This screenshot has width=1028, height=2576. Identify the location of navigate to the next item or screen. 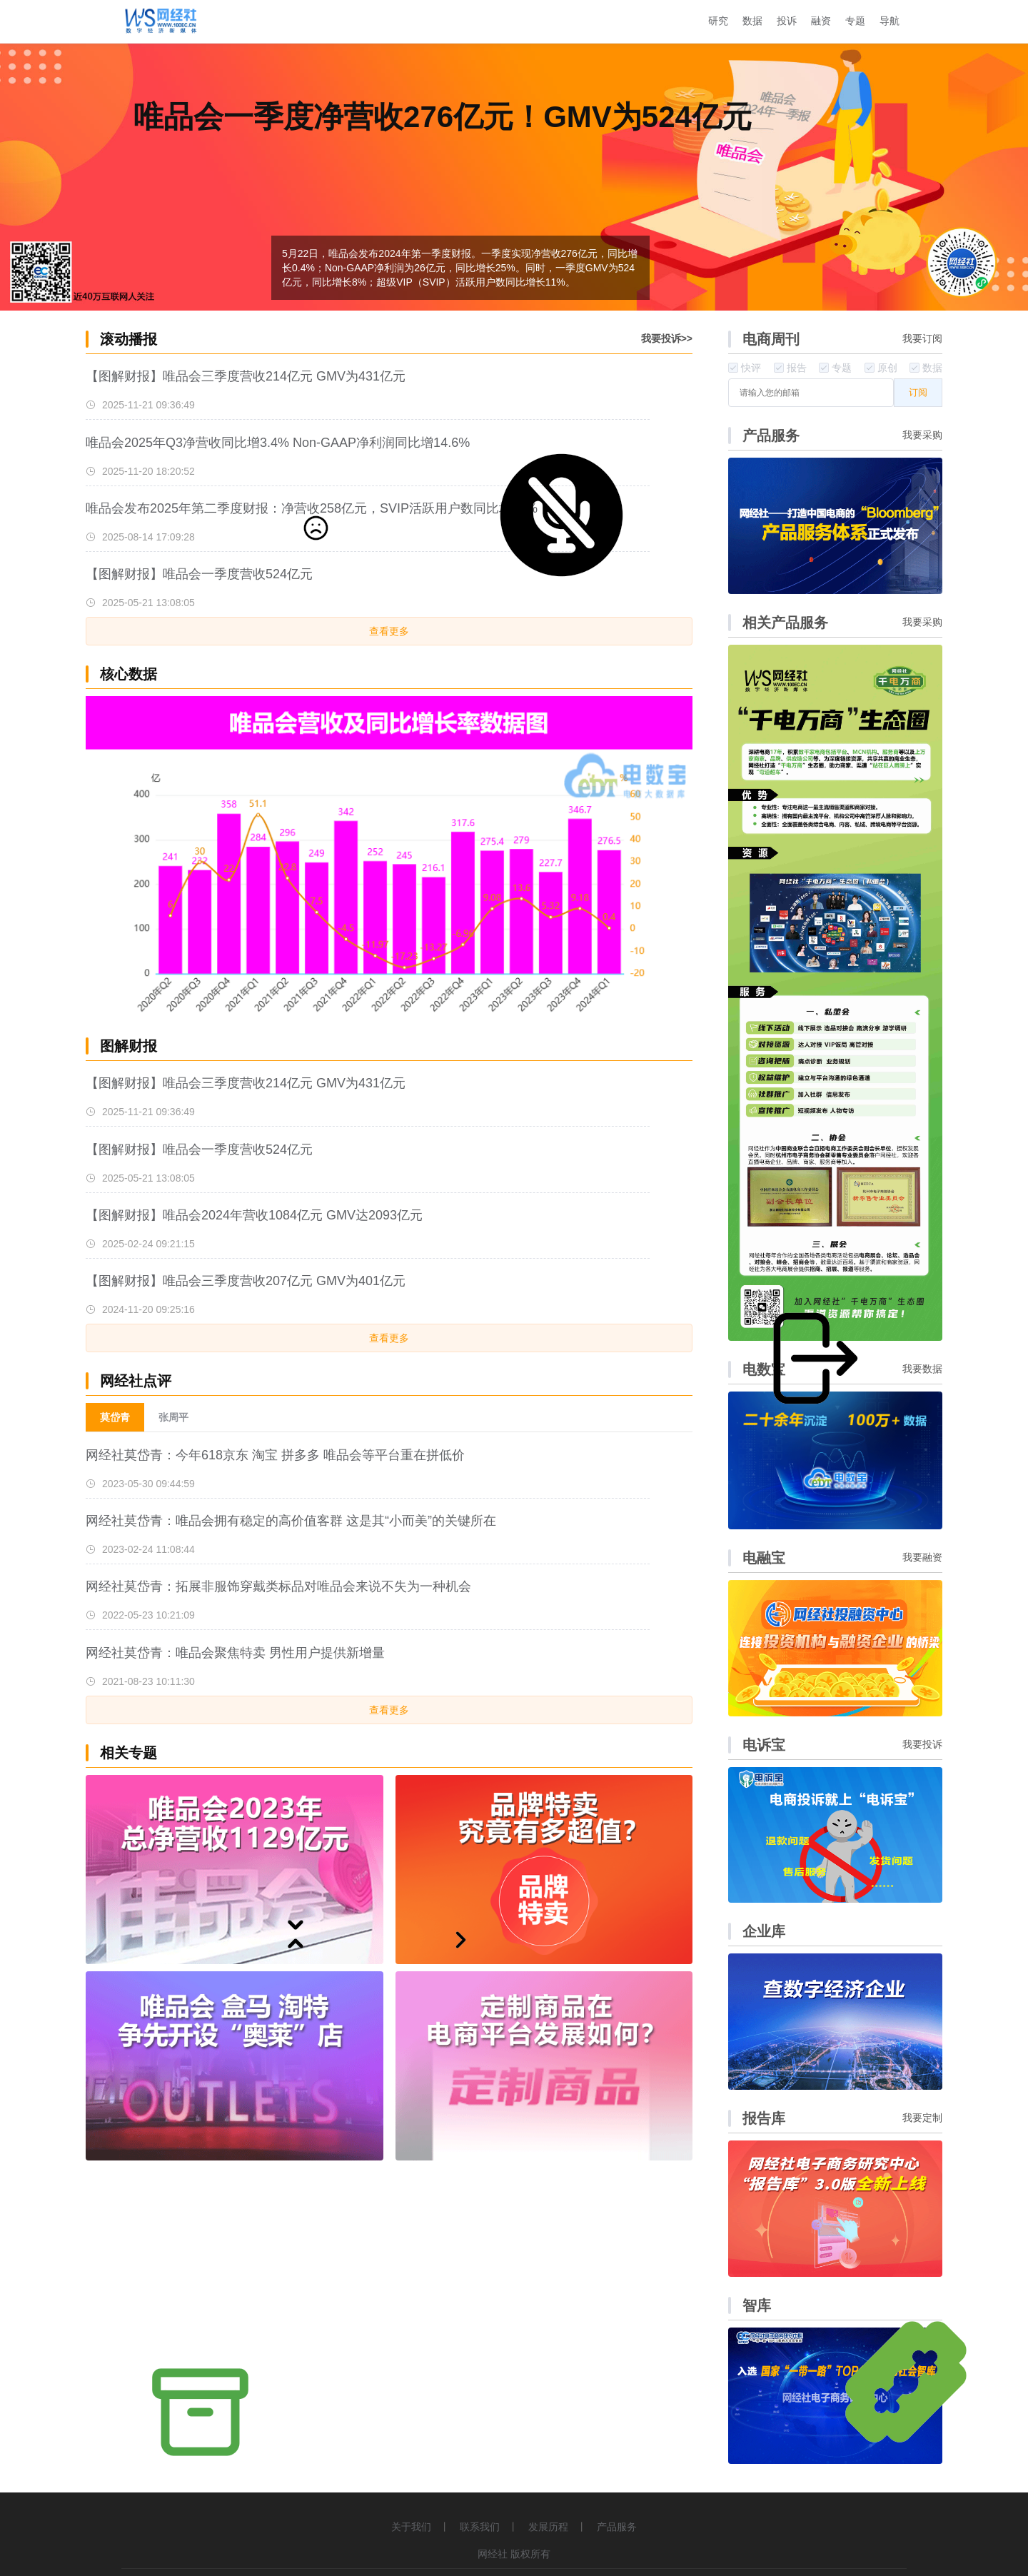
(460, 1940).